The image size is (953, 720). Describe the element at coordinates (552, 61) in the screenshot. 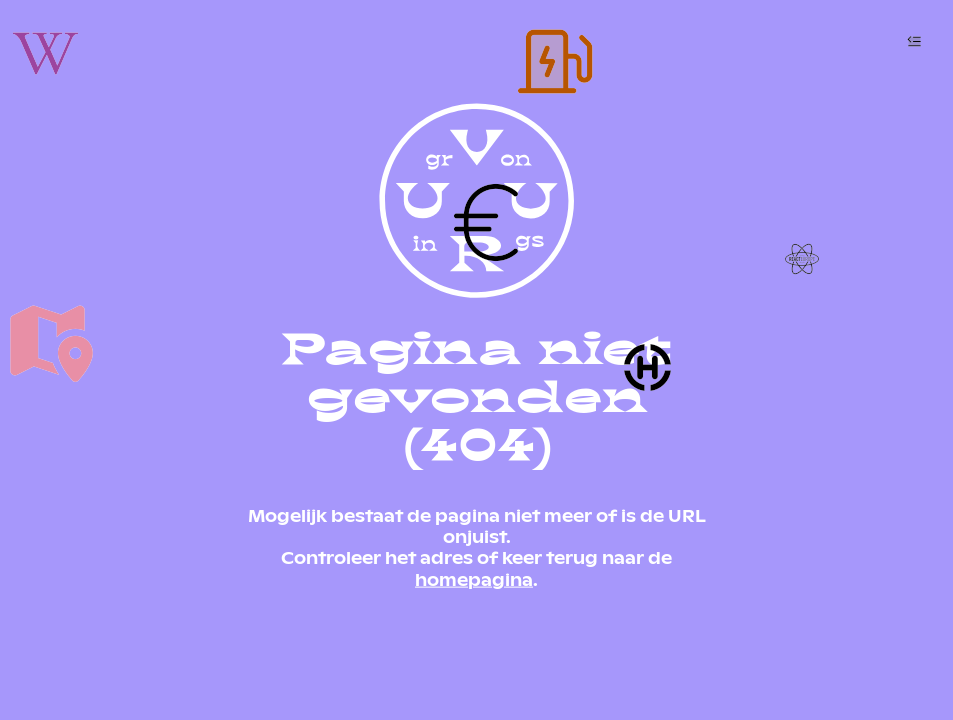

I see `find nearby EV charging stations` at that location.